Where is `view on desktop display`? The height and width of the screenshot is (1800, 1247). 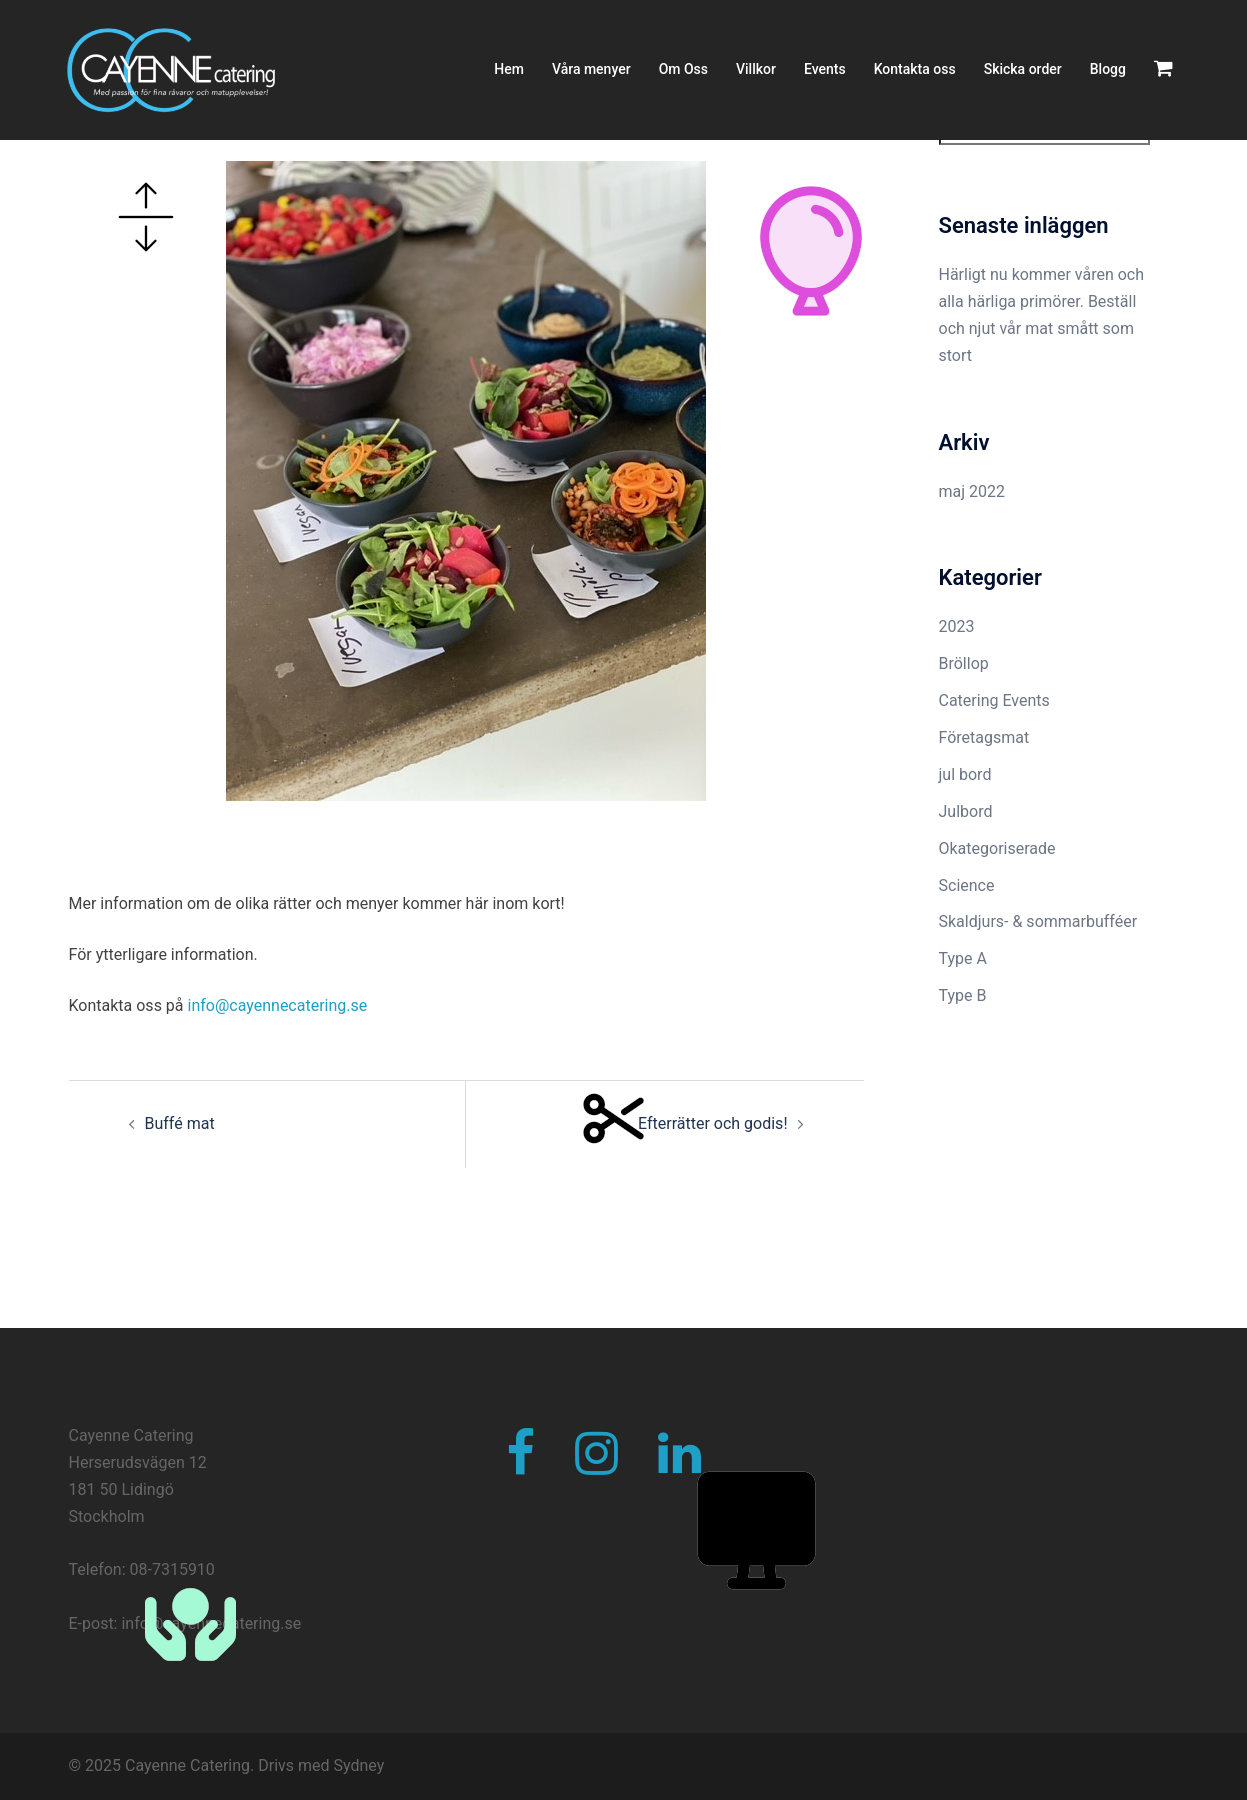 view on desktop display is located at coordinates (756, 1530).